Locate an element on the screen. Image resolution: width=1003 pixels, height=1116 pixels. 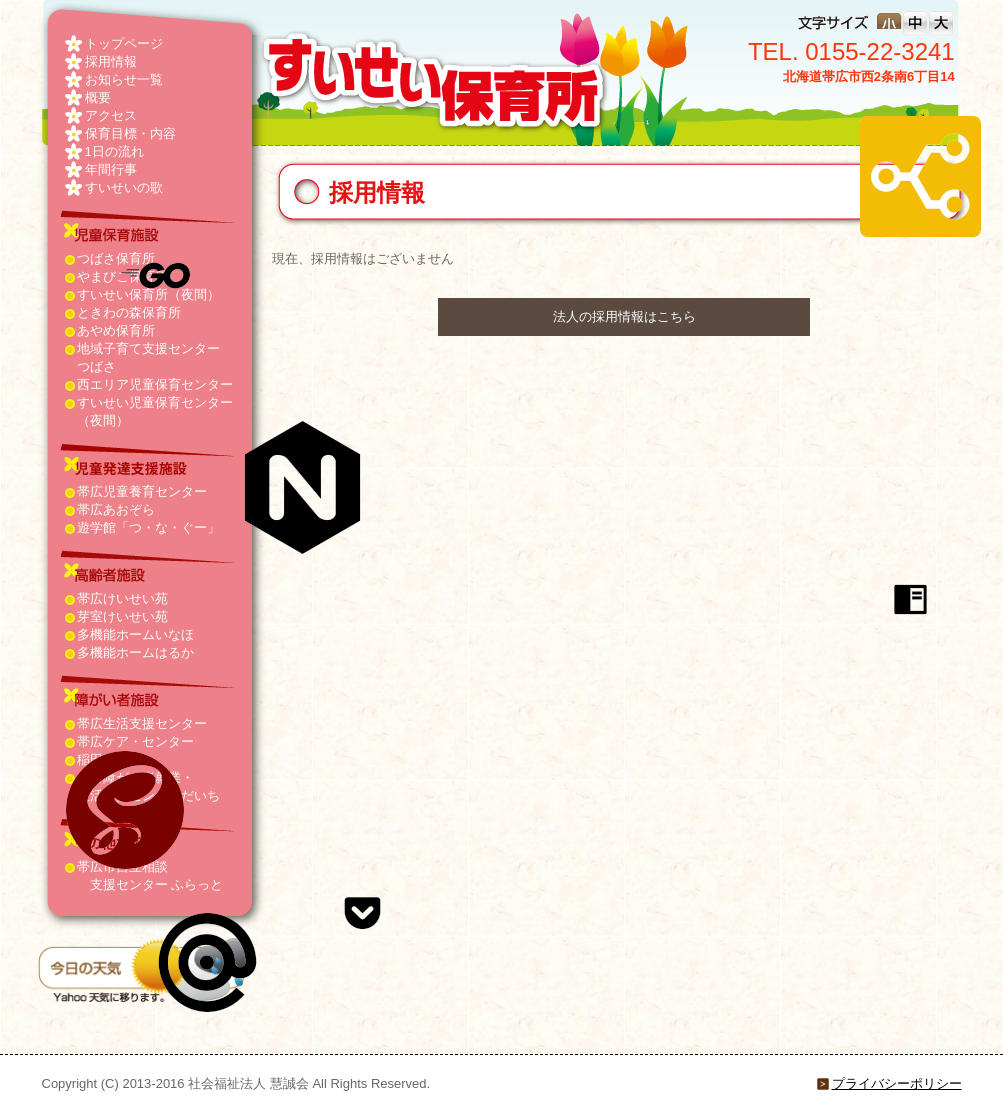
go programming language logo is located at coordinates (155, 275).